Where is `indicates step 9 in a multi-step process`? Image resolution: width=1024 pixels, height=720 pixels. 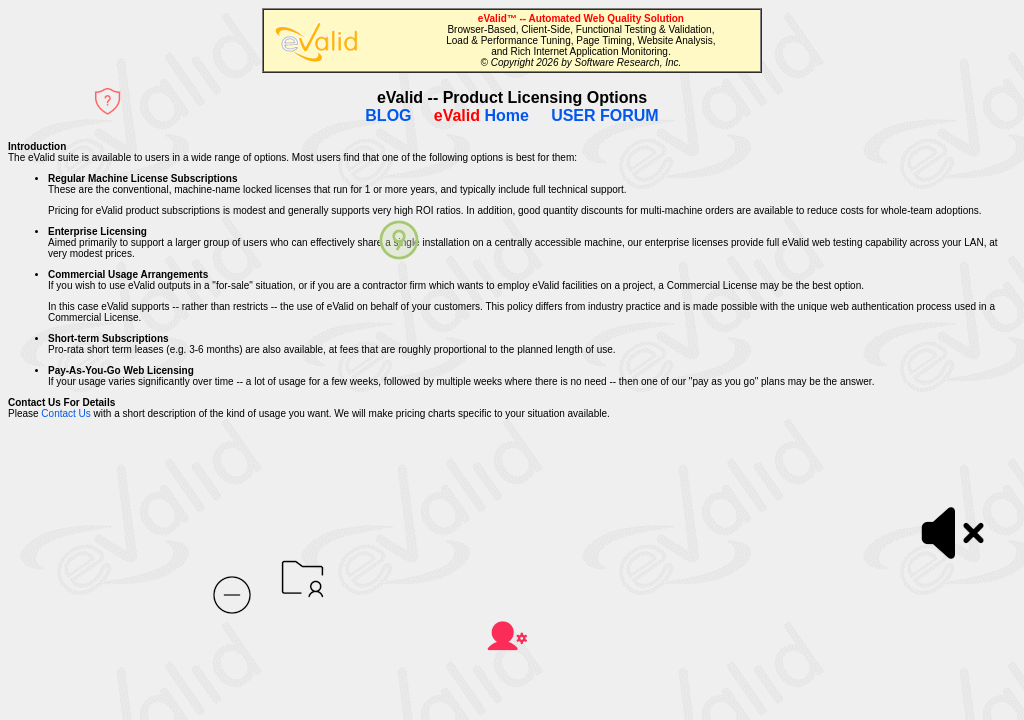 indicates step 9 in a multi-step process is located at coordinates (399, 240).